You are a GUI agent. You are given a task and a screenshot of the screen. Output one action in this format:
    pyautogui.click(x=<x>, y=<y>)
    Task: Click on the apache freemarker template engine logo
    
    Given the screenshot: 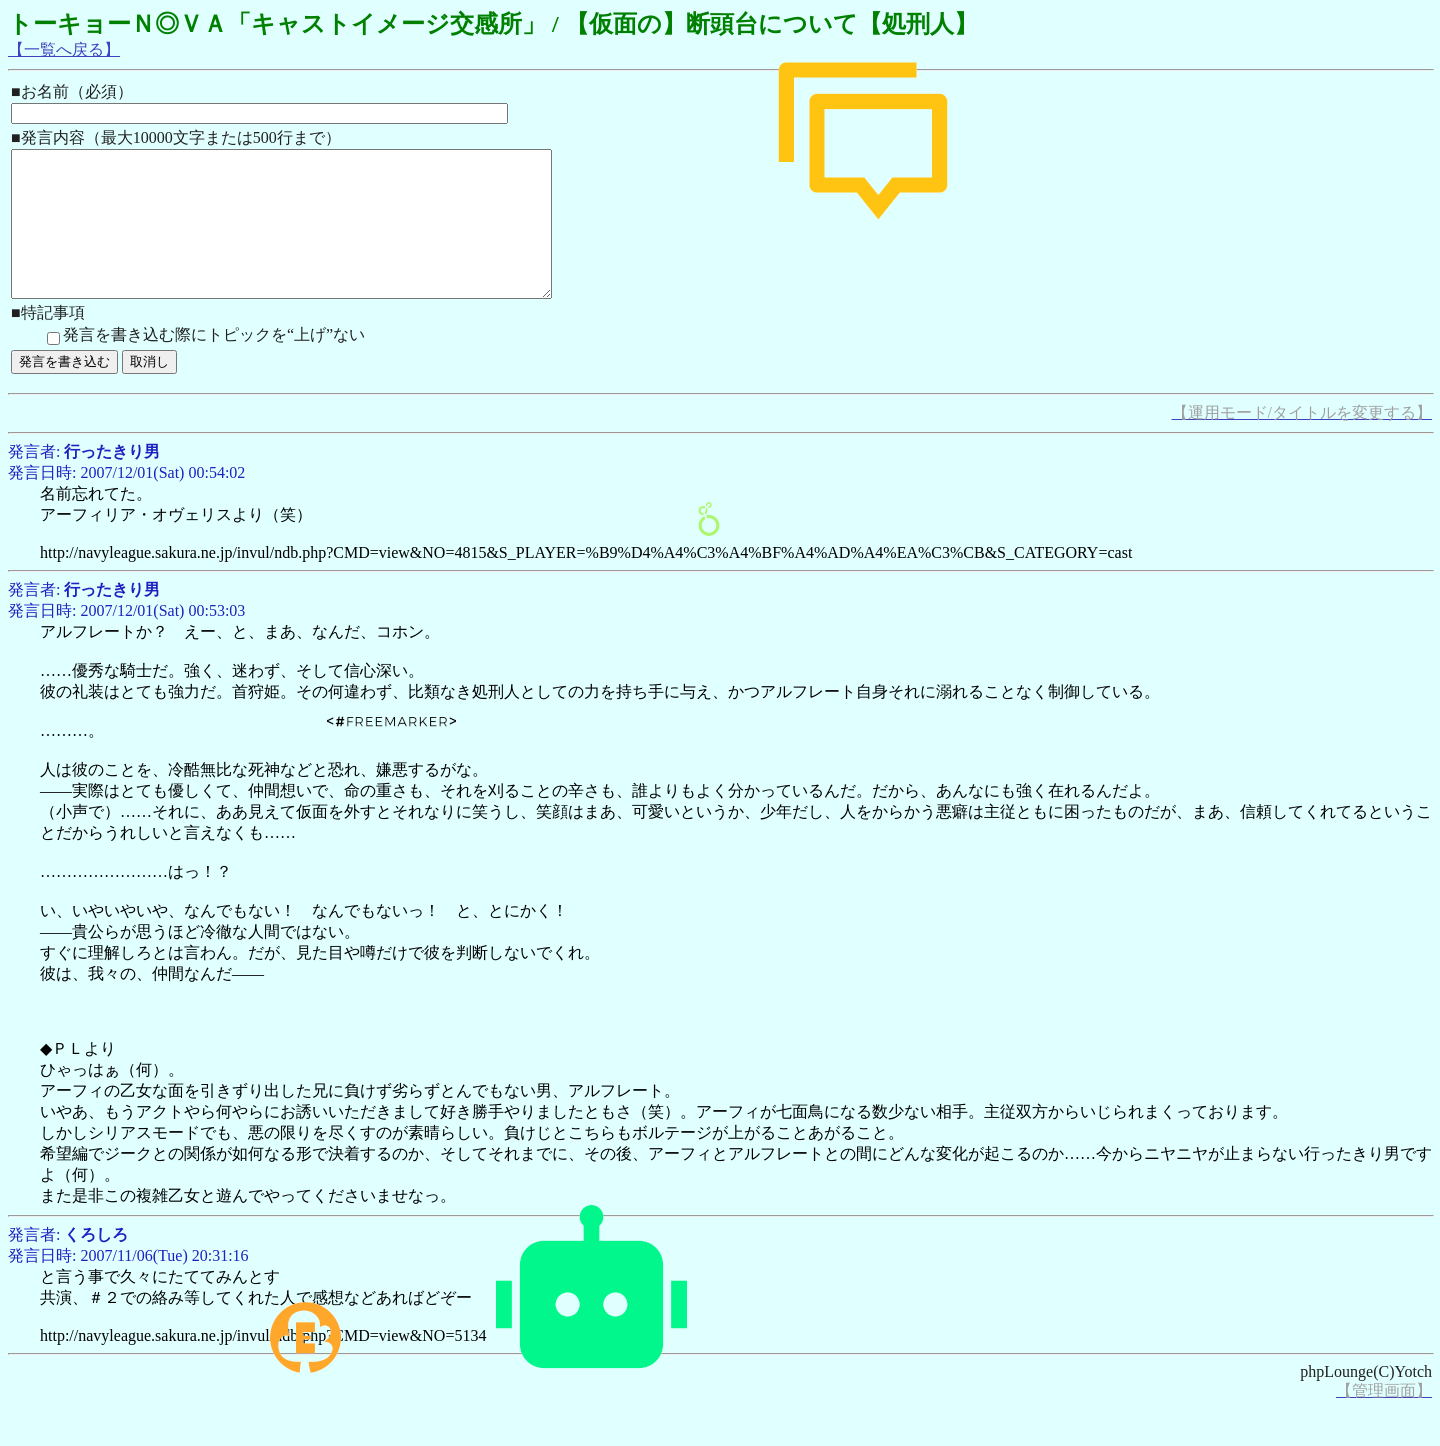 What is the action you would take?
    pyautogui.click(x=391, y=721)
    